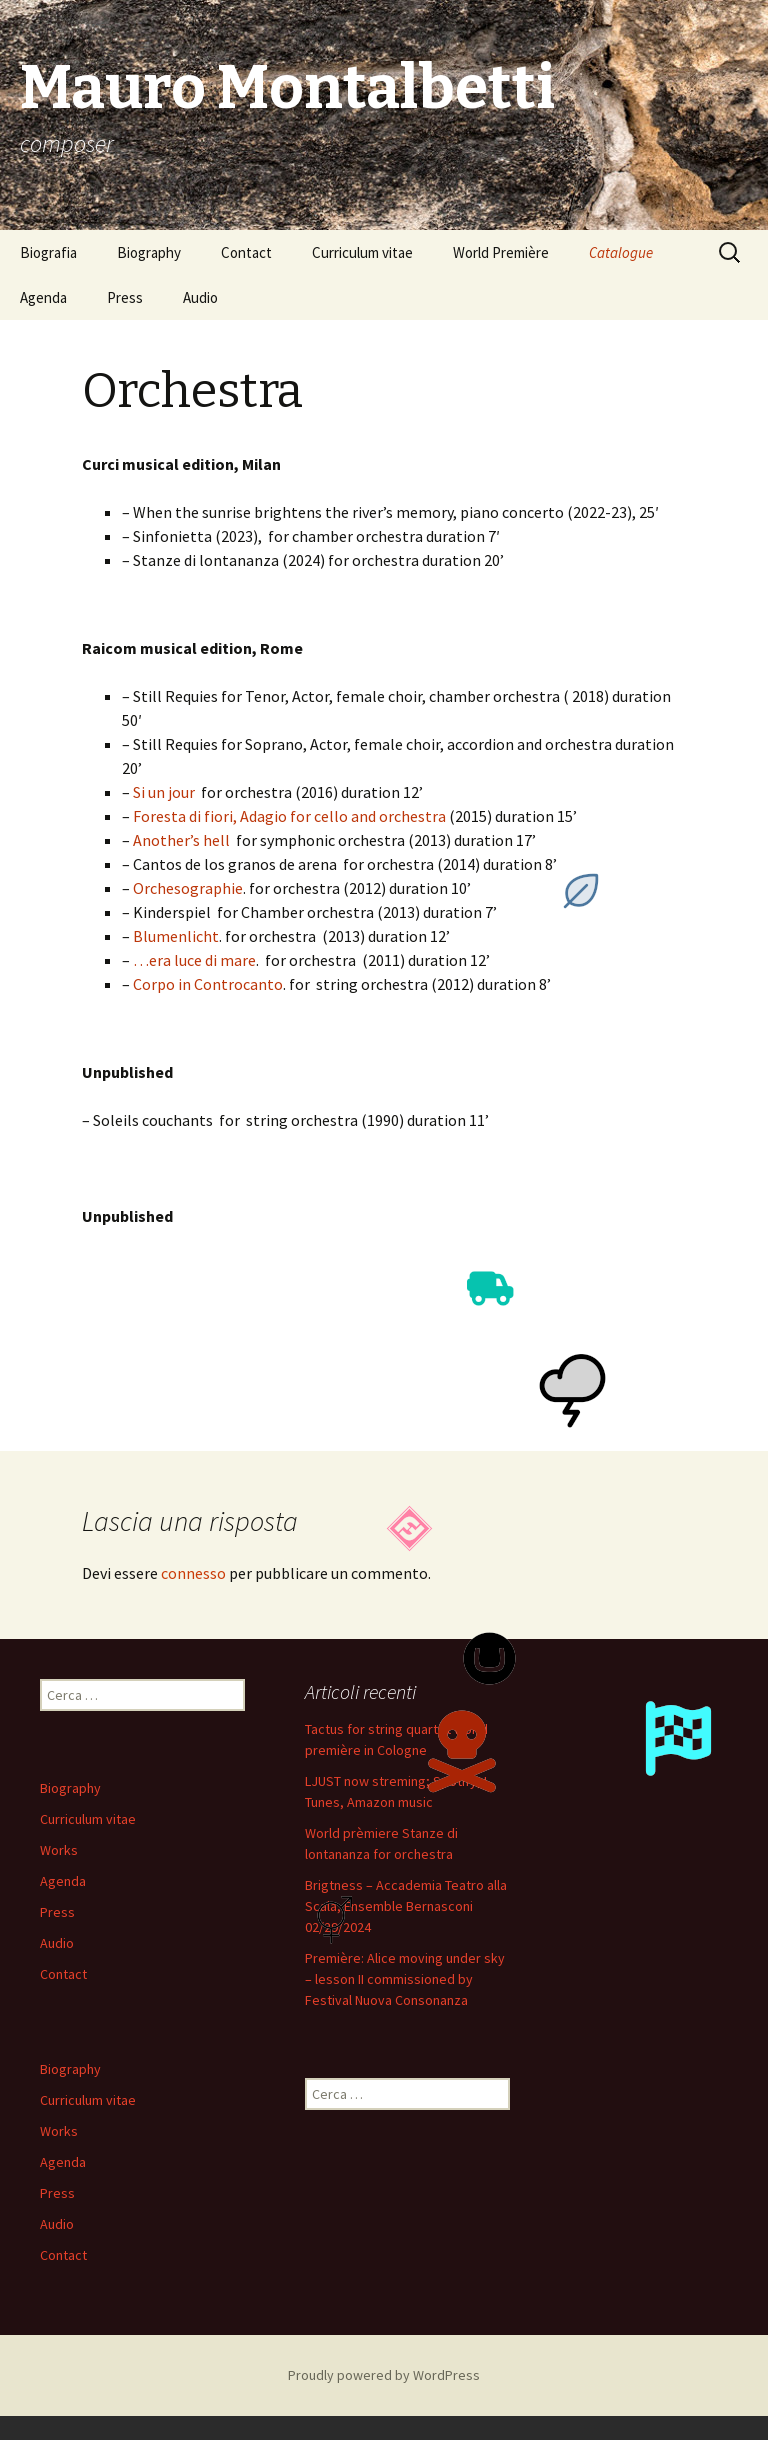 This screenshot has height=2440, width=768. I want to click on umbraco CMS logo, so click(489, 1658).